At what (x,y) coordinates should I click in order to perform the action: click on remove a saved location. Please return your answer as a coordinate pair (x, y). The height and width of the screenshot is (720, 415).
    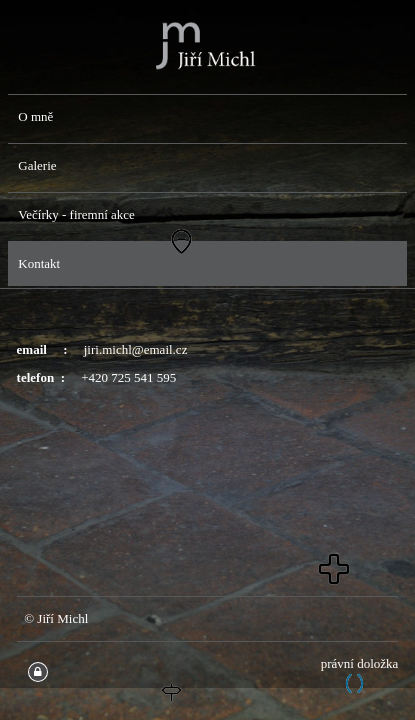
    Looking at the image, I should click on (181, 241).